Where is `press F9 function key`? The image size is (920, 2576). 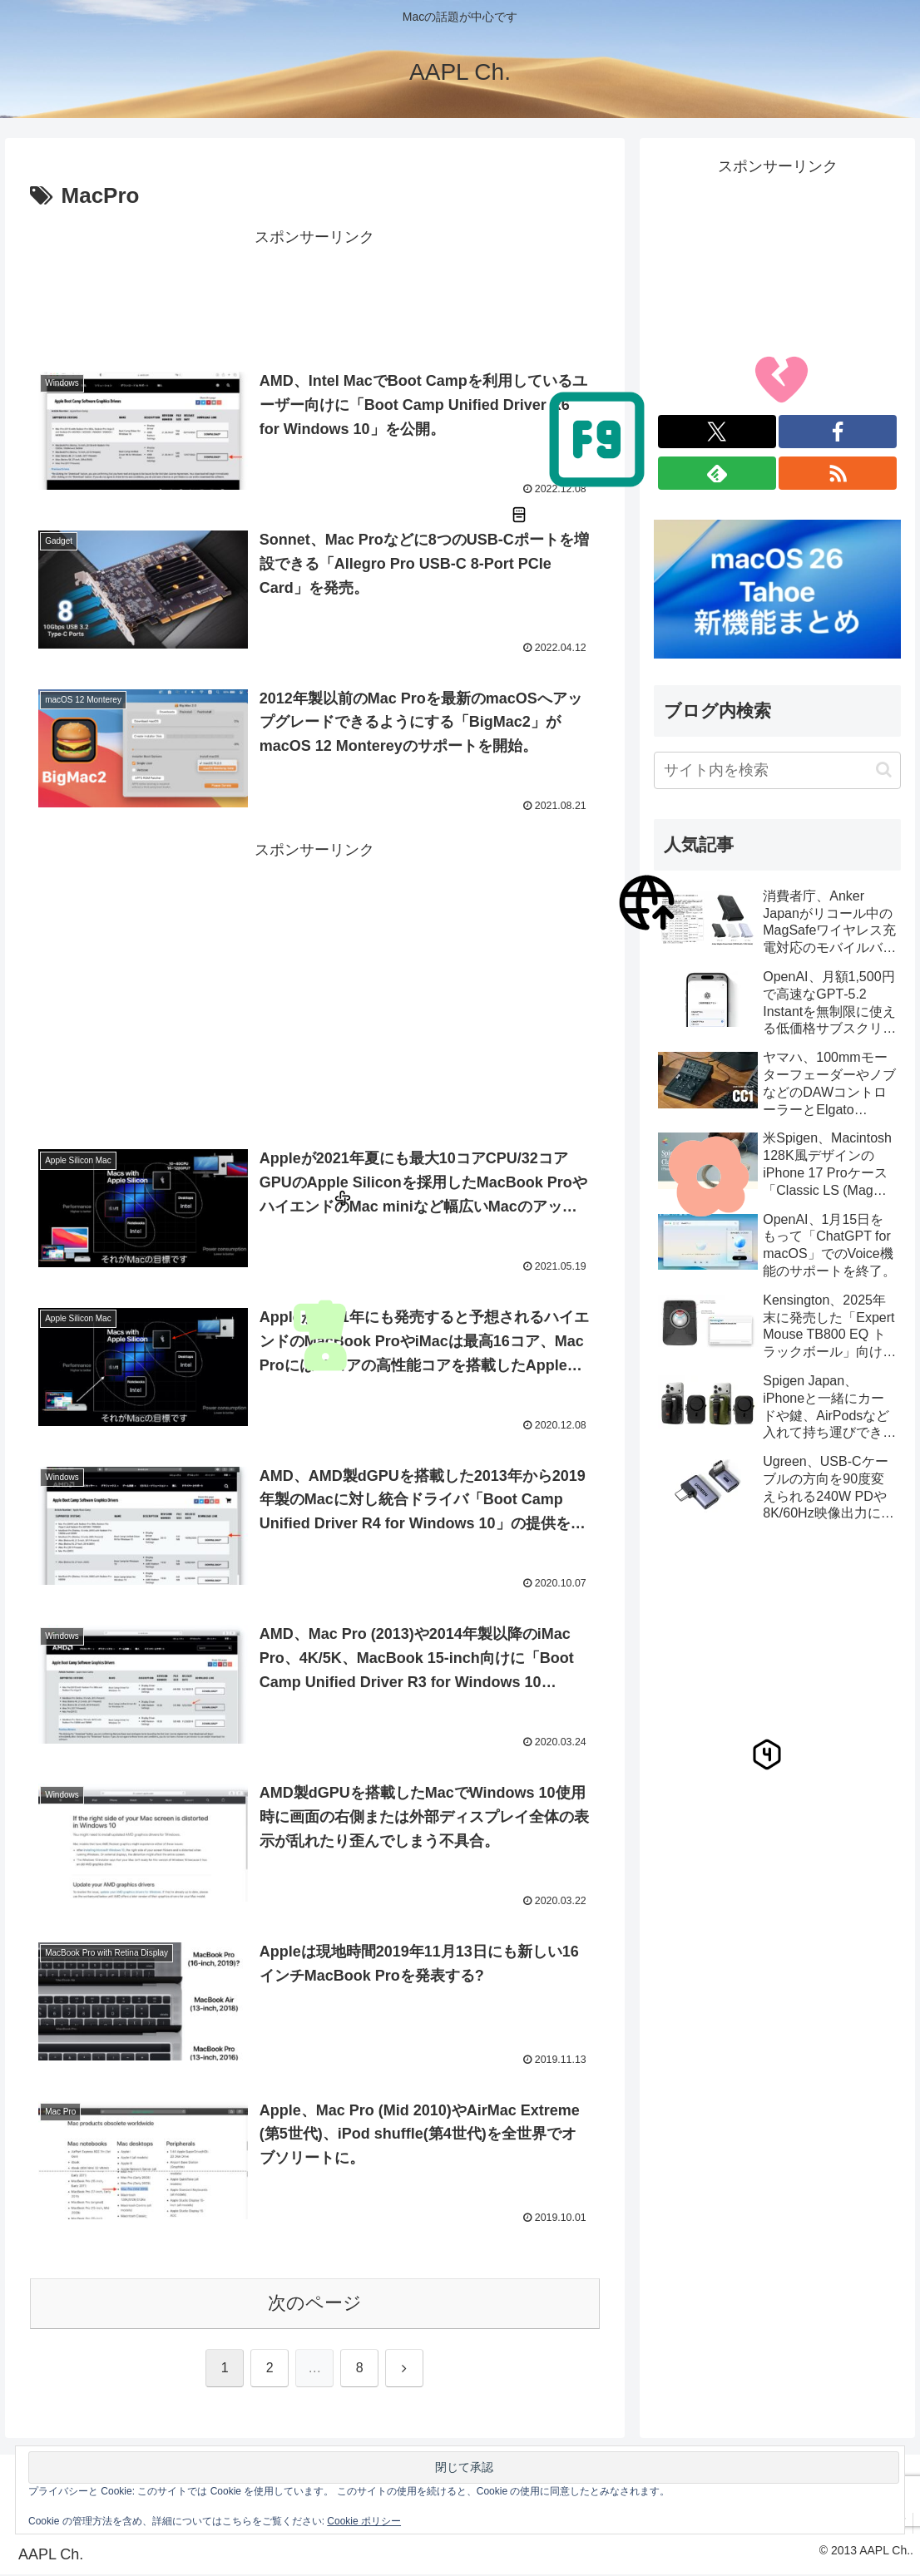
press F9 function key is located at coordinates (596, 439).